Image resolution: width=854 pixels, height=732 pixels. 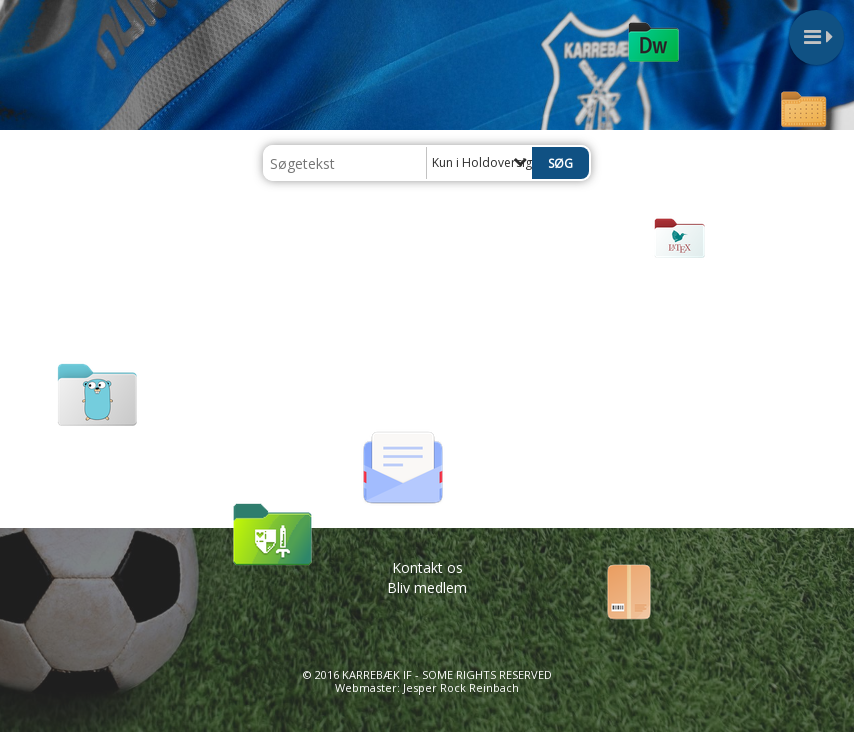 I want to click on open folder containing Go programming files, so click(x=97, y=397).